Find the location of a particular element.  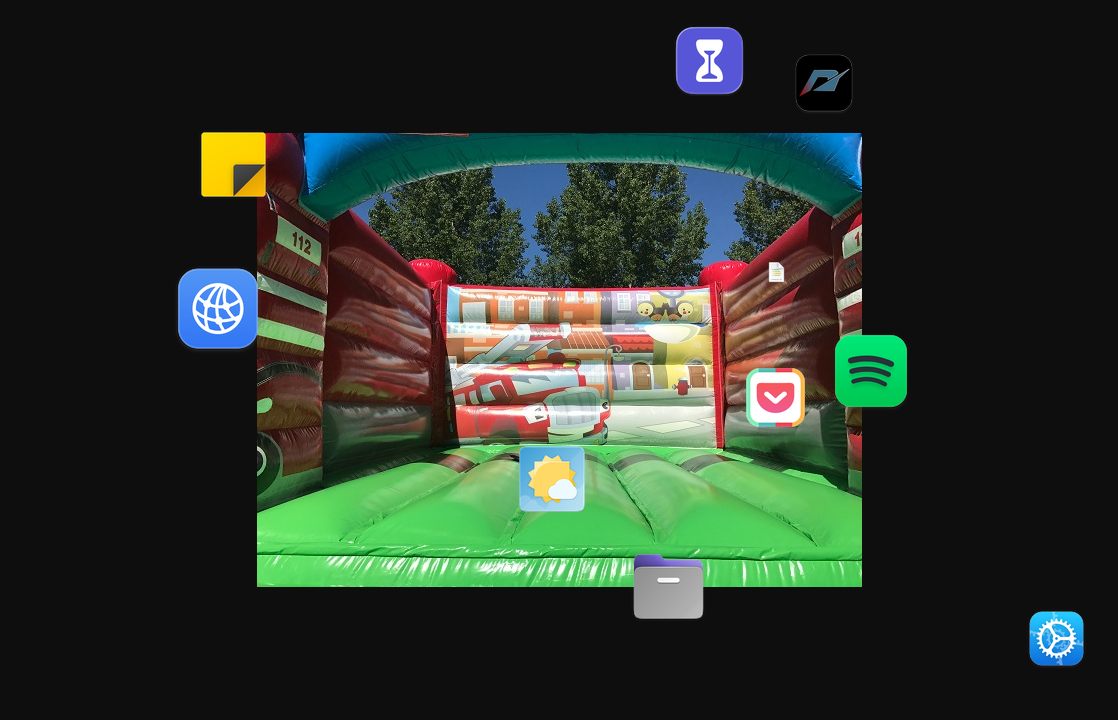

manage web apps and browser-based applications is located at coordinates (218, 310).